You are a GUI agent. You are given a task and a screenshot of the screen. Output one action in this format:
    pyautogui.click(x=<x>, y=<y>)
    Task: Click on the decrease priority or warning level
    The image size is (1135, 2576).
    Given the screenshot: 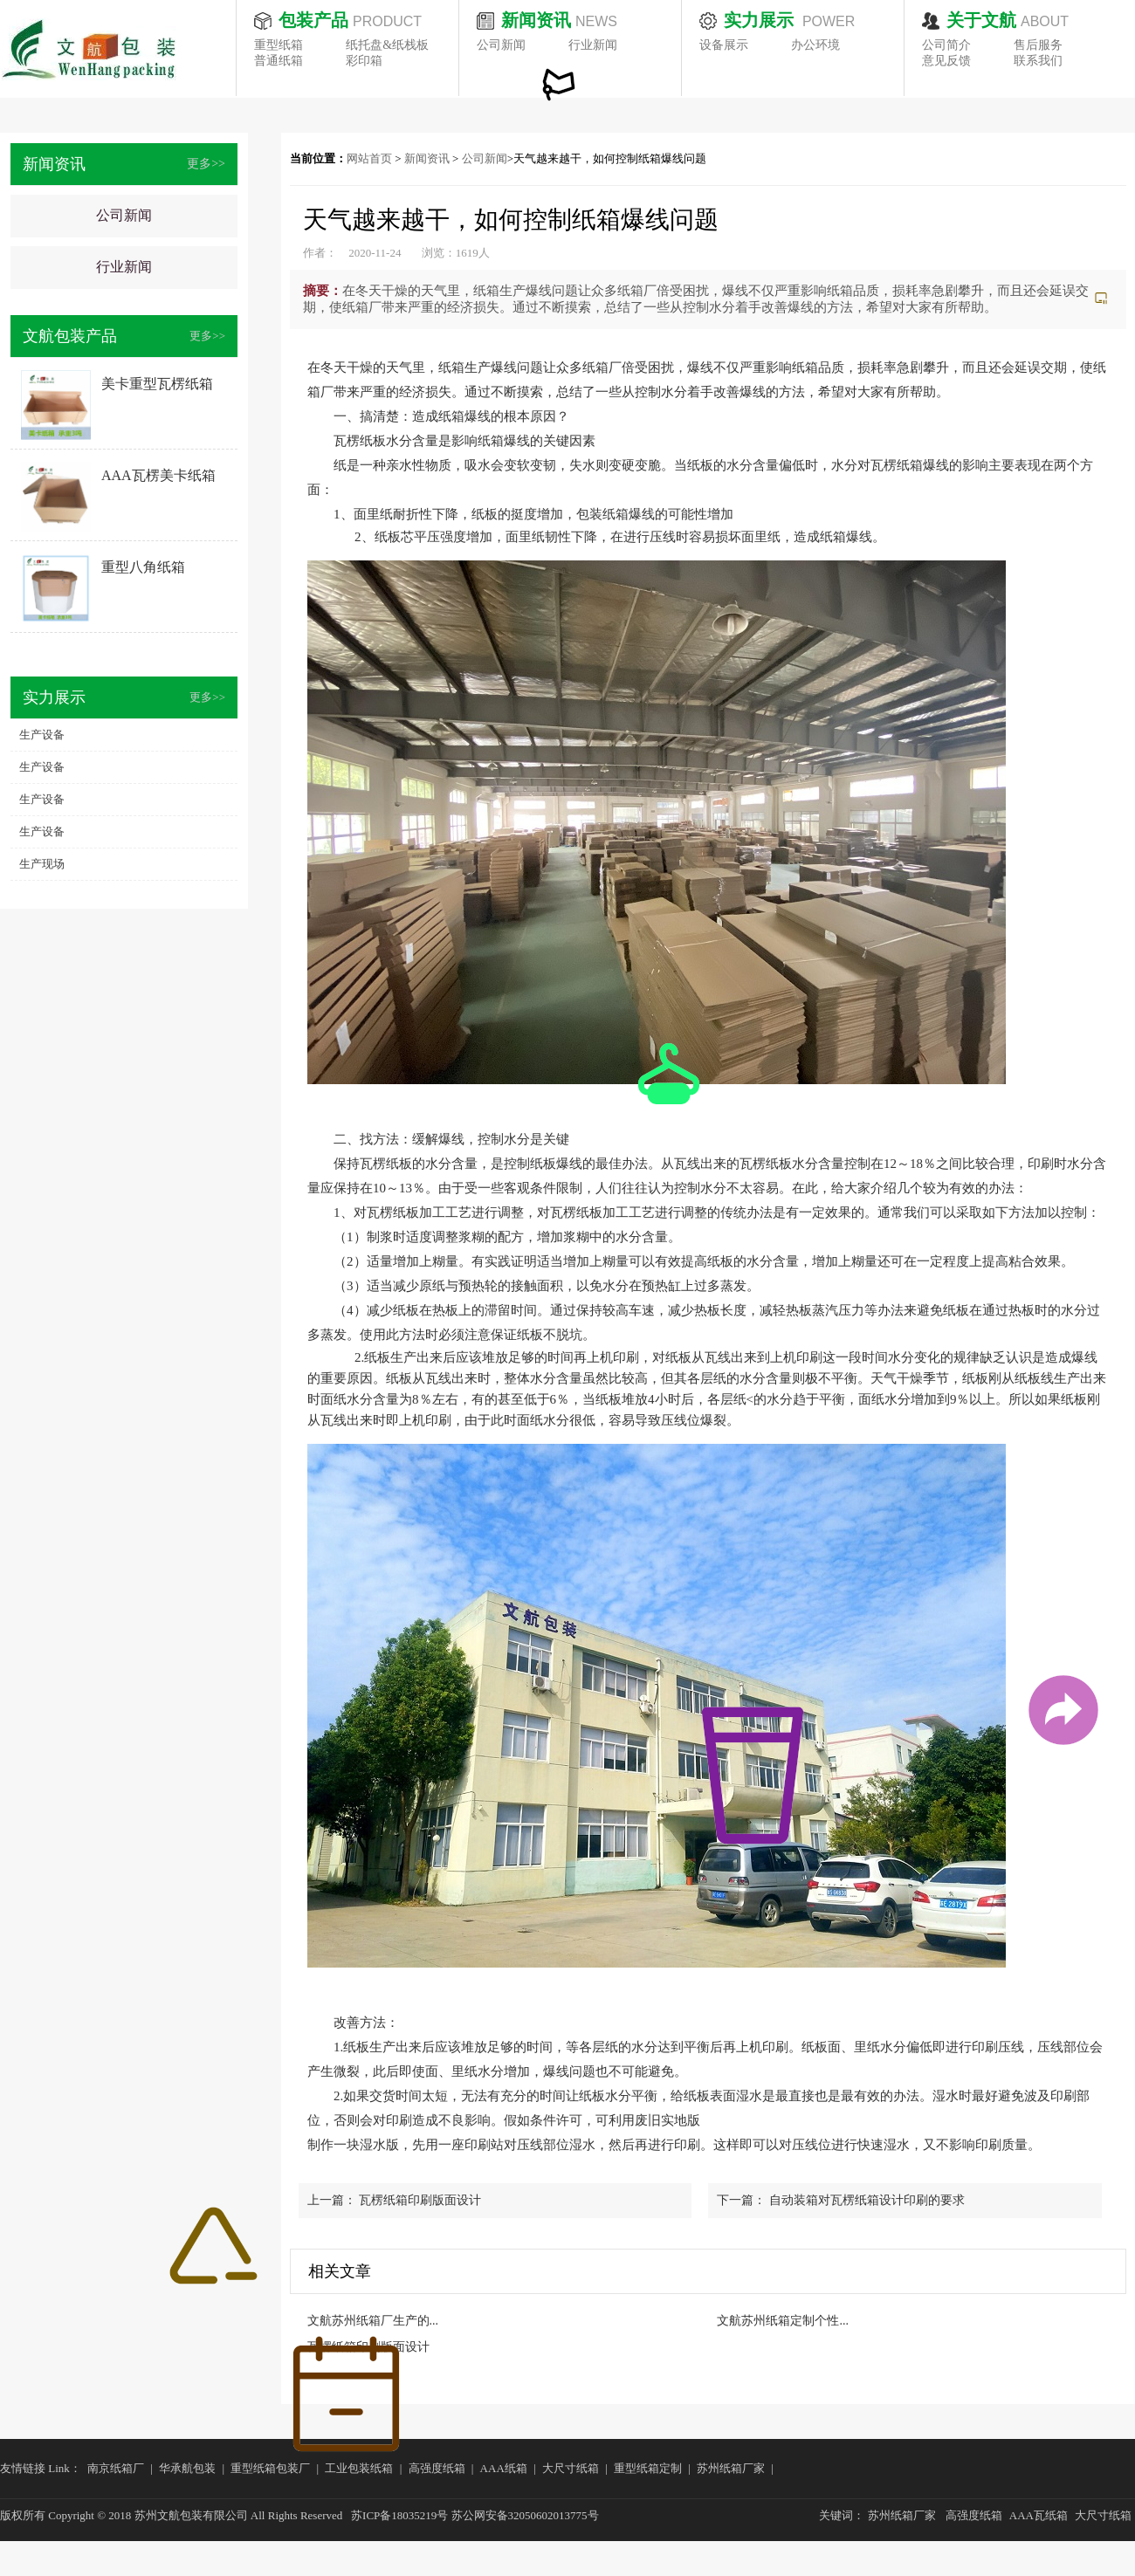 What is the action you would take?
    pyautogui.click(x=213, y=2248)
    